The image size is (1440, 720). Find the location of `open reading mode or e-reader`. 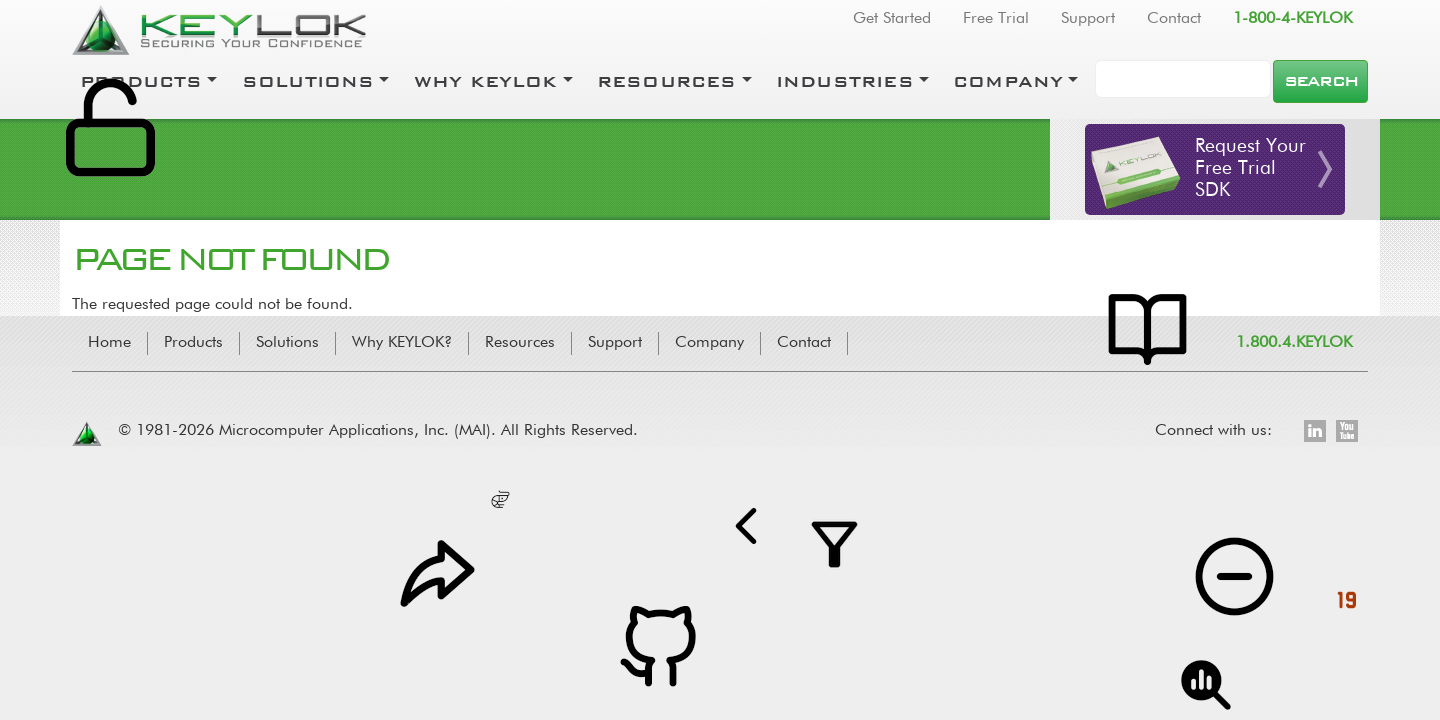

open reading mode or e-reader is located at coordinates (1147, 329).